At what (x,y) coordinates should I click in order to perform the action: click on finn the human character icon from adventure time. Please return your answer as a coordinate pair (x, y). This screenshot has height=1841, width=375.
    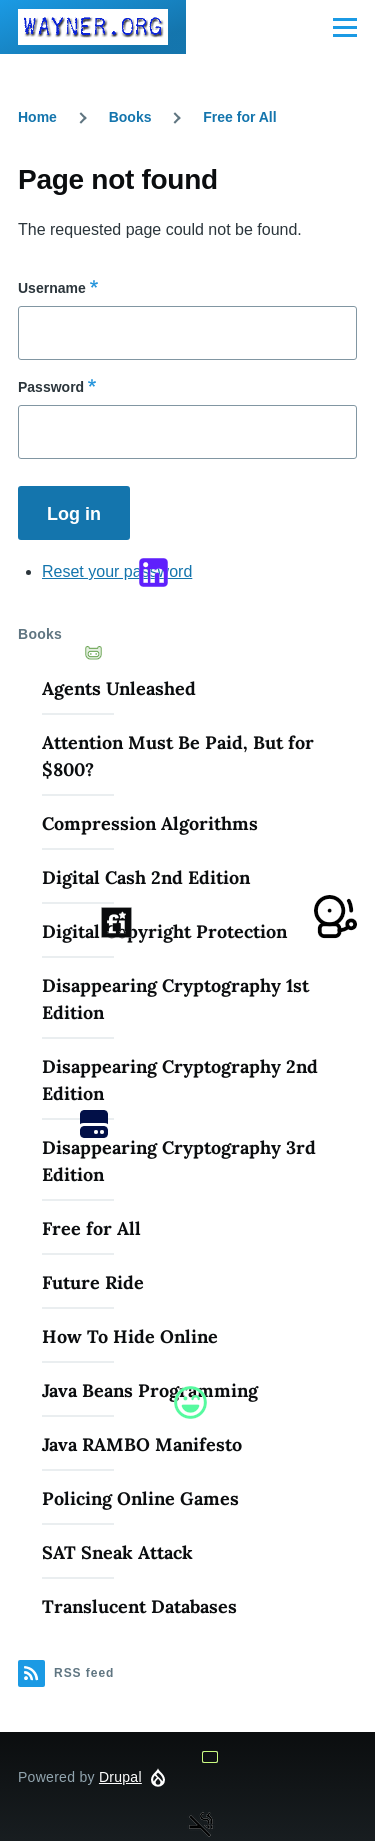
    Looking at the image, I should click on (93, 652).